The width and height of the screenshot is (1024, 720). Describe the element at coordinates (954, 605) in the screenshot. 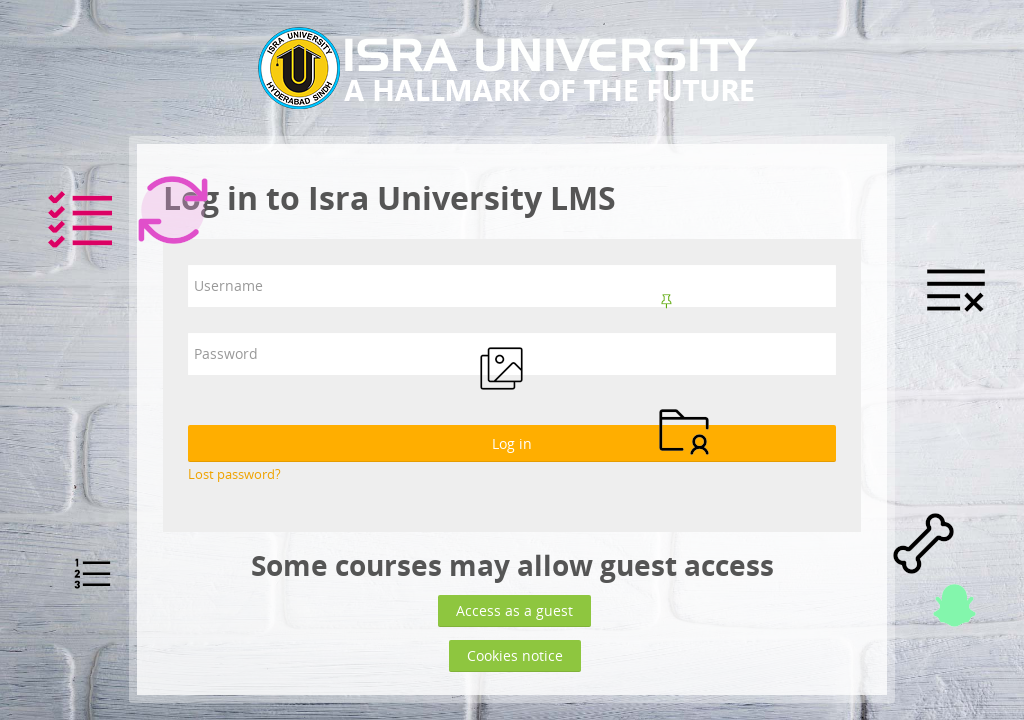

I see `open snapchat` at that location.